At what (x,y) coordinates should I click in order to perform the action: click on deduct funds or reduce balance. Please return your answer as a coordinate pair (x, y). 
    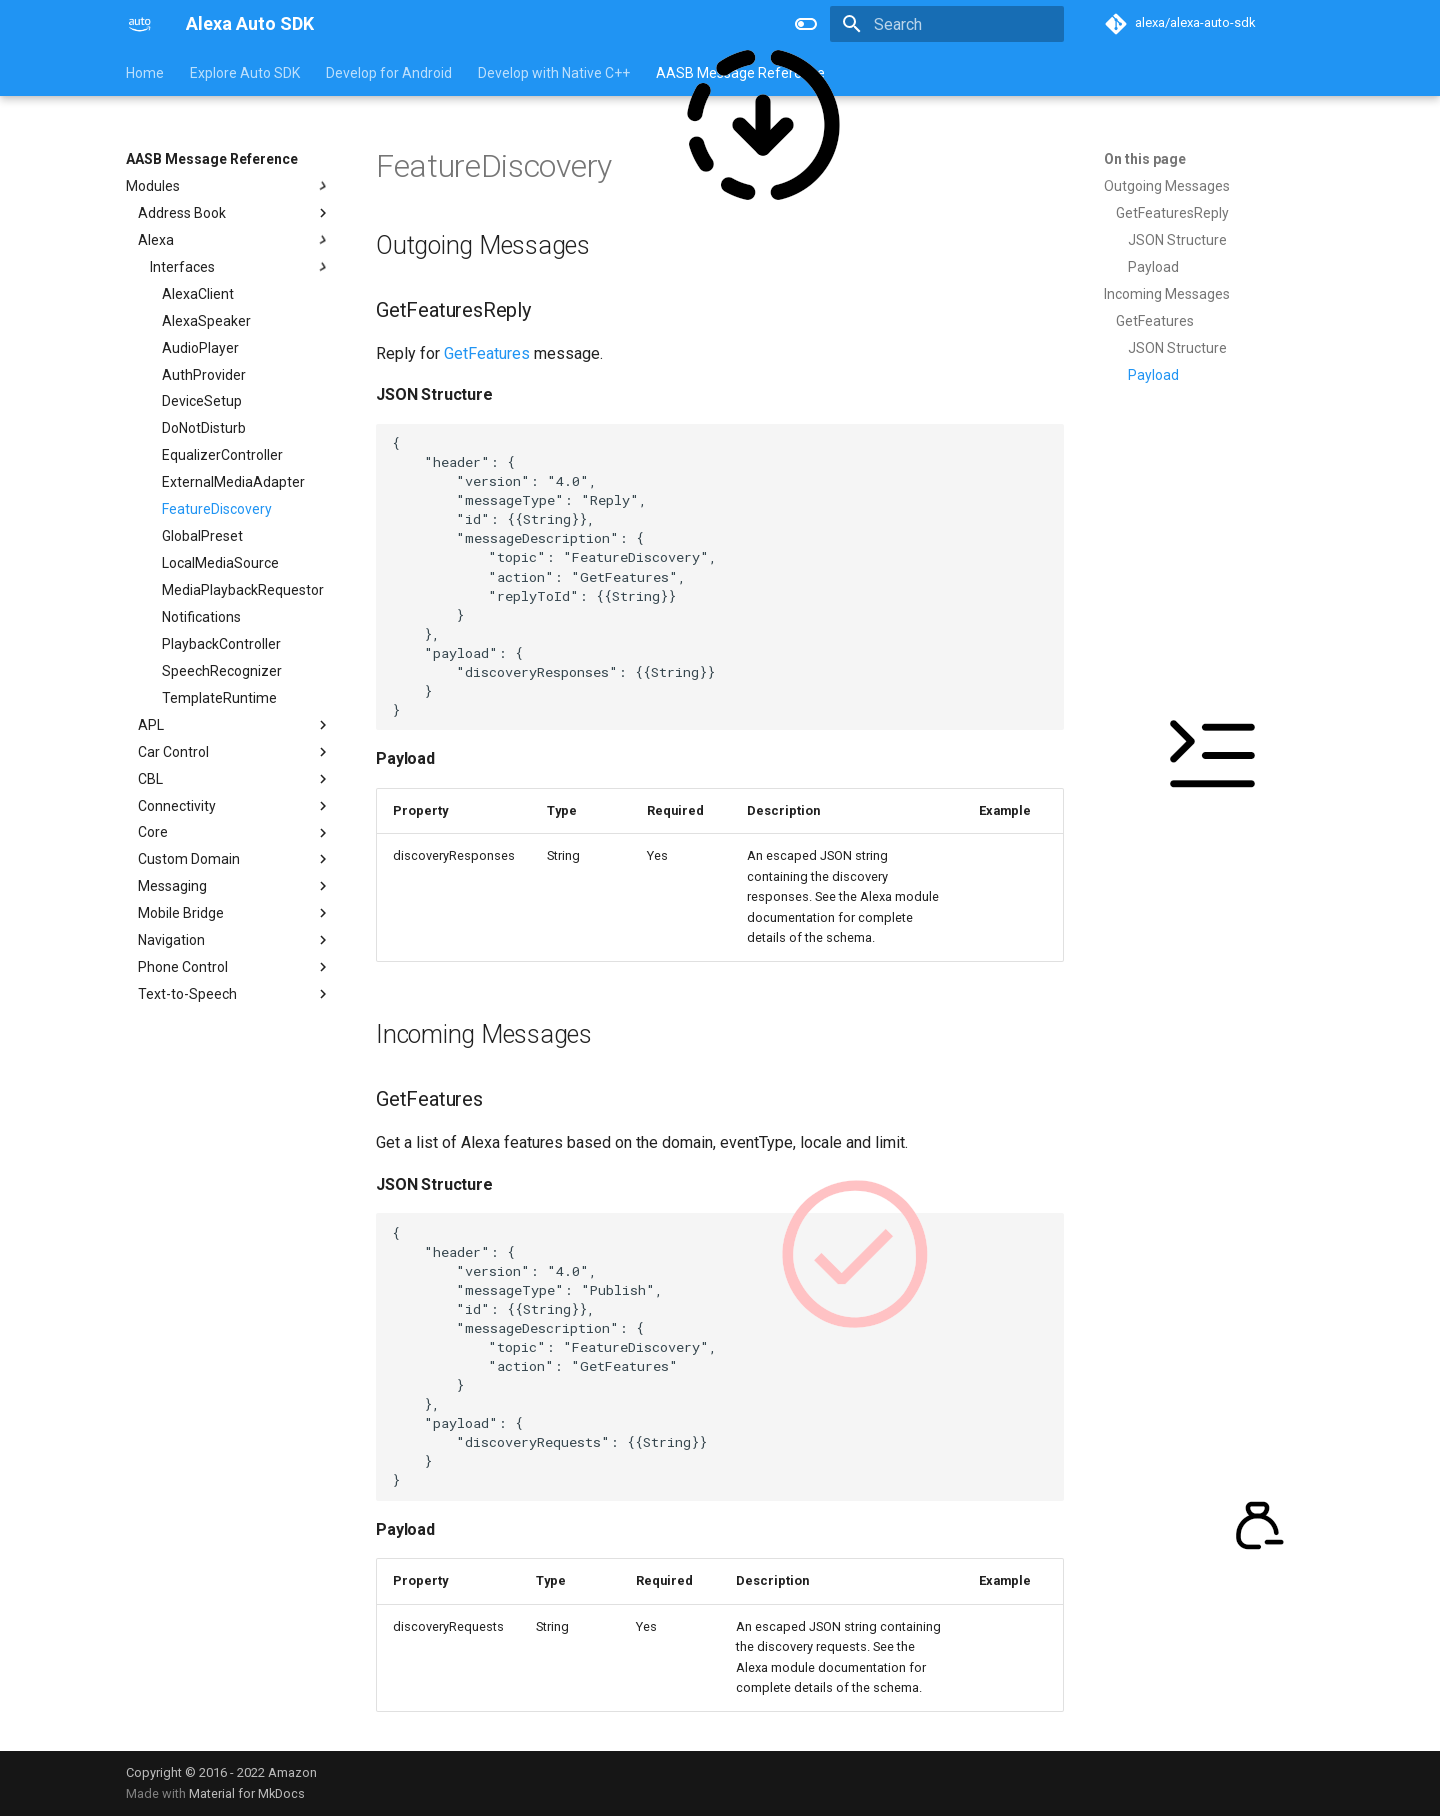
    Looking at the image, I should click on (1257, 1525).